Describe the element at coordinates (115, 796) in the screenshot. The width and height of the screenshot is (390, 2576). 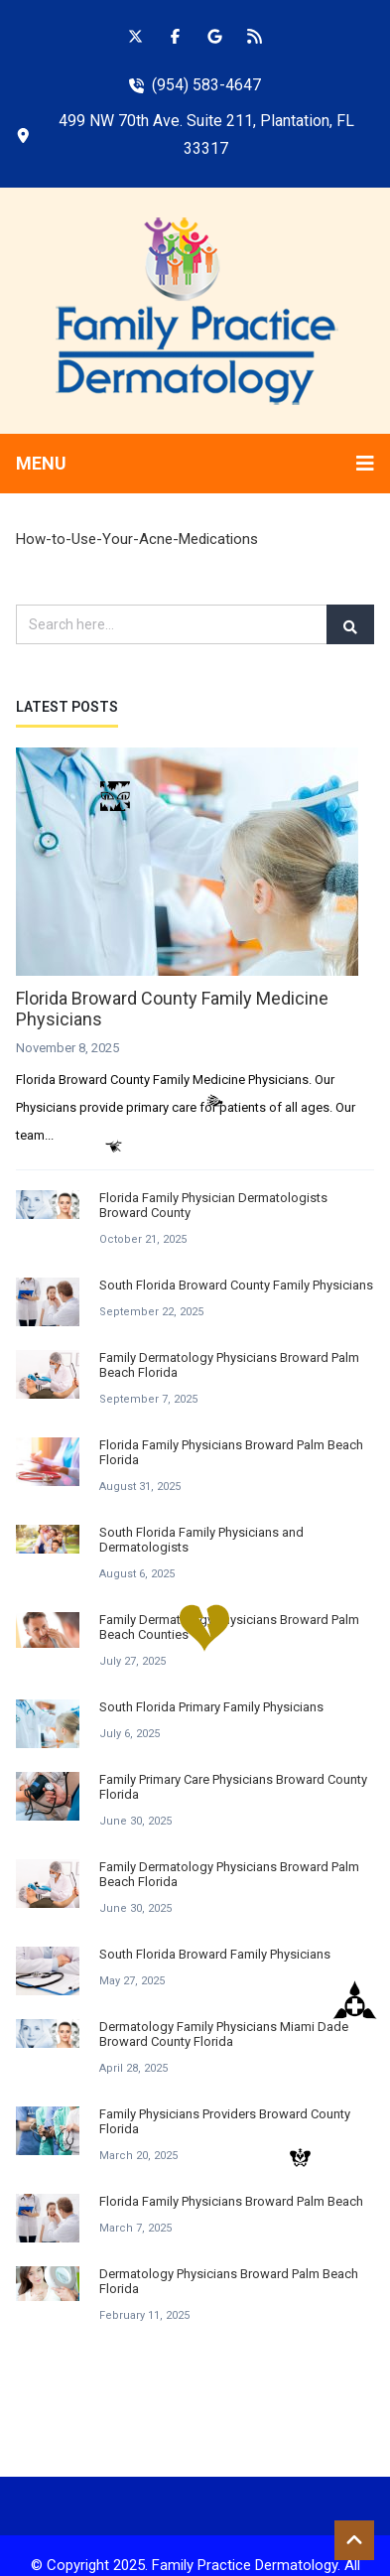
I see `toggle hidden or invisible mode` at that location.